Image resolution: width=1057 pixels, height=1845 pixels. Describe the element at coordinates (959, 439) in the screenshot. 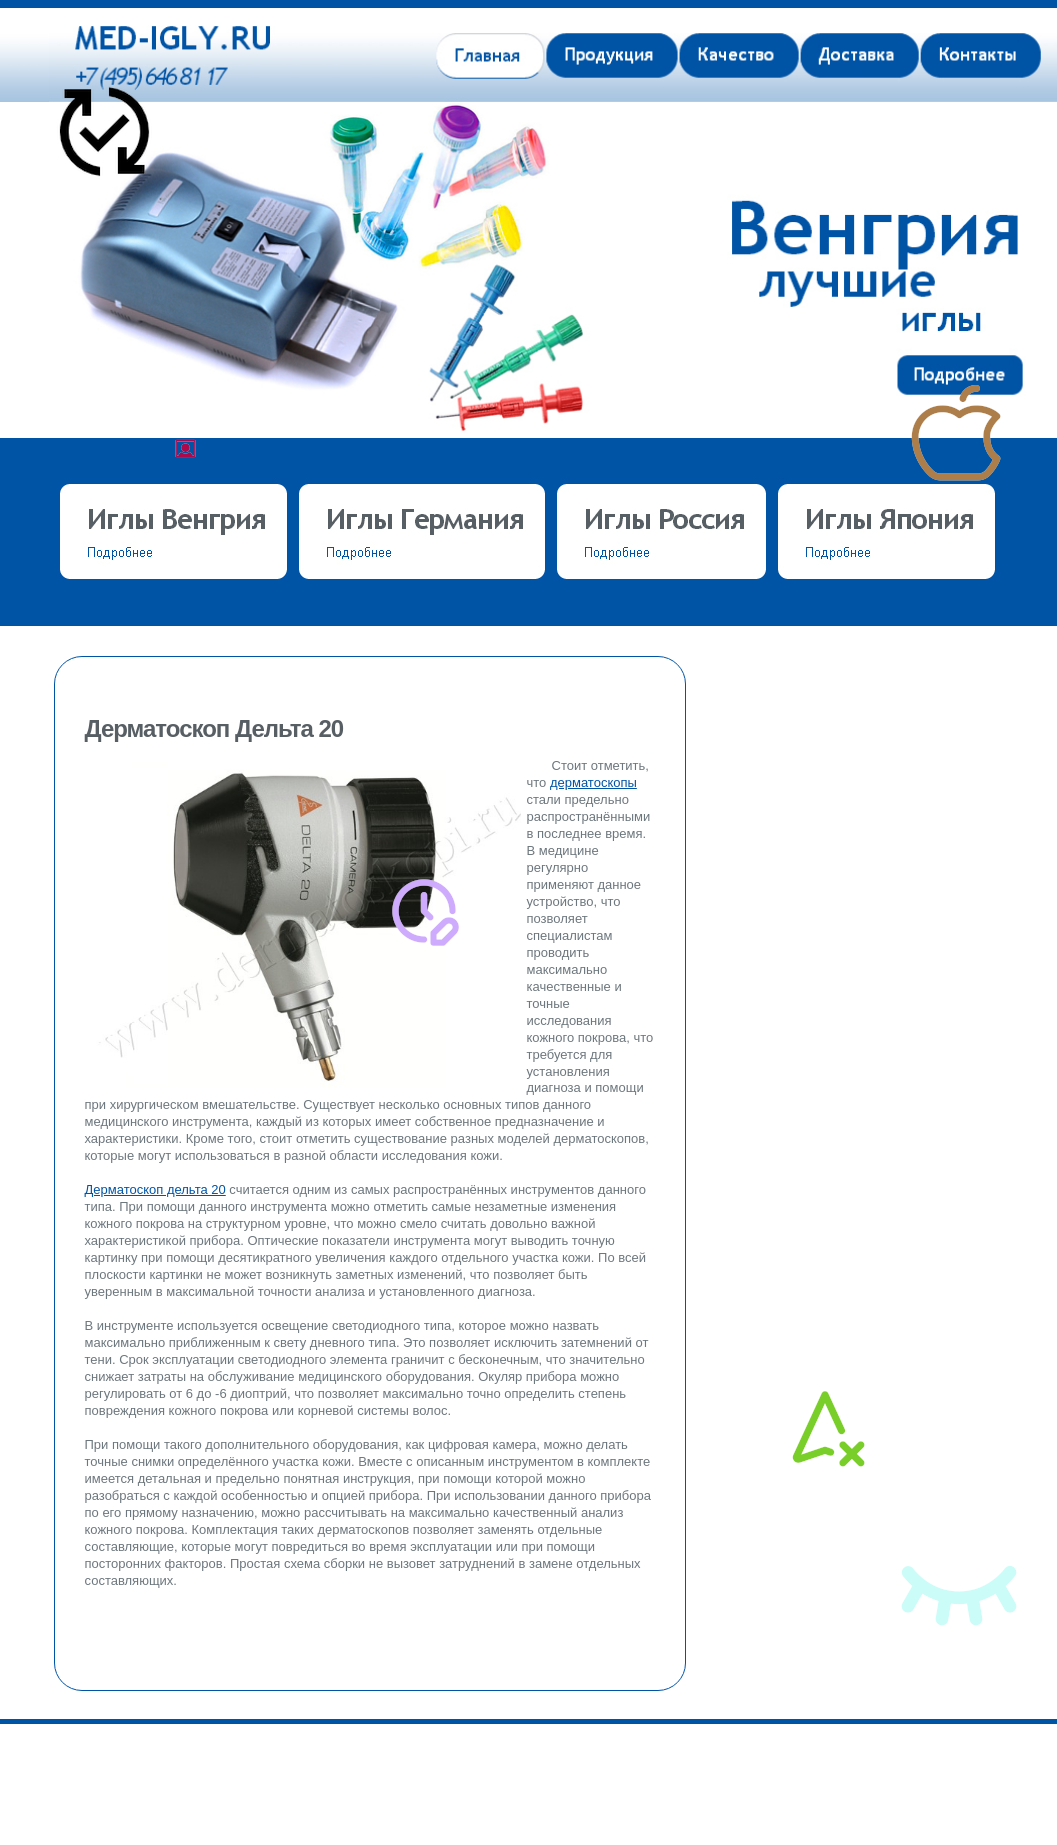

I see `sign in with Apple` at that location.